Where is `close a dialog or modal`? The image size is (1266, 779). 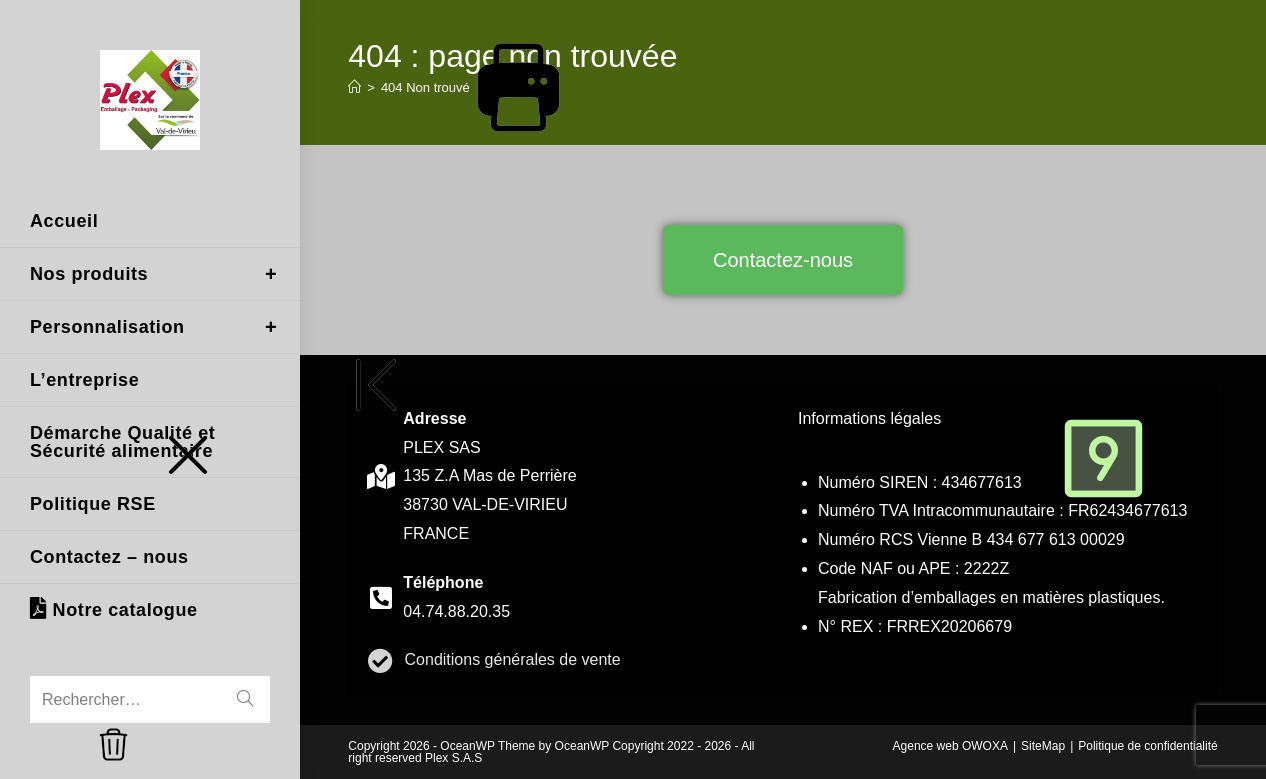
close a dialog or modal is located at coordinates (188, 455).